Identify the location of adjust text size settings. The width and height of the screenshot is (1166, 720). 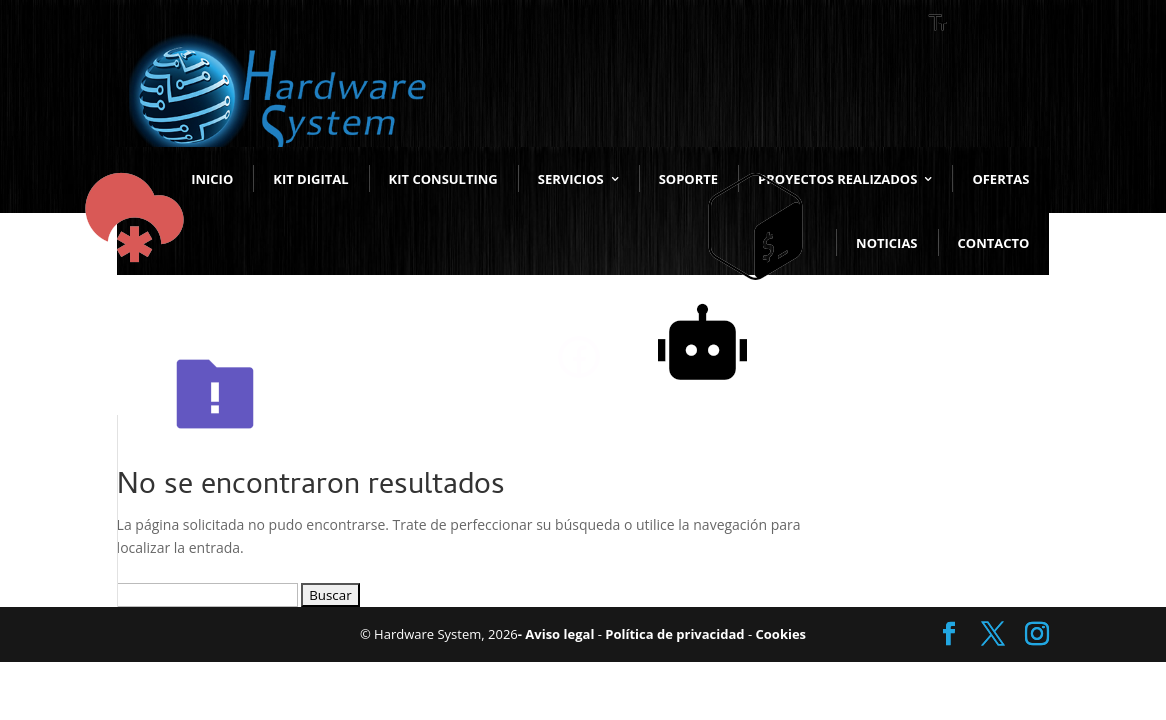
(938, 22).